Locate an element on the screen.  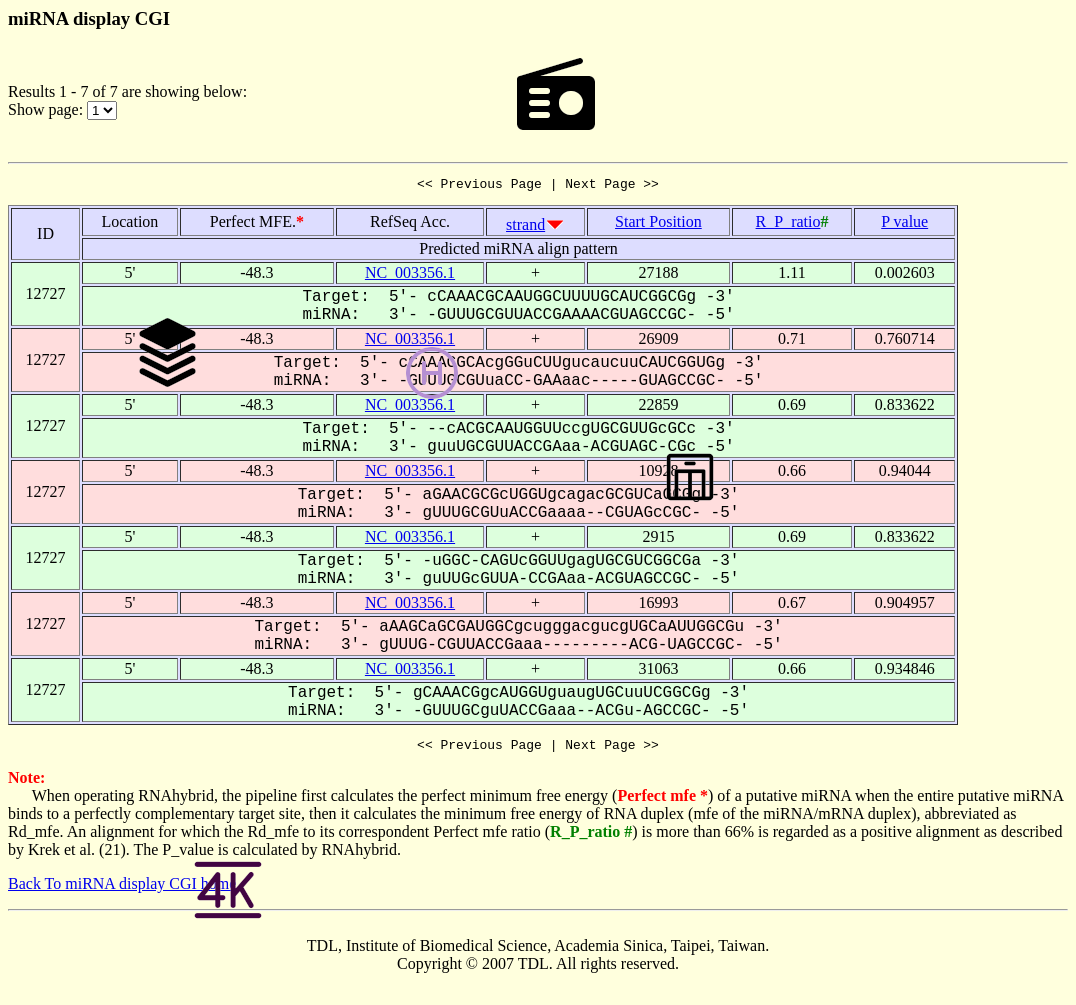
indicates 4K video resolution quality is located at coordinates (228, 890).